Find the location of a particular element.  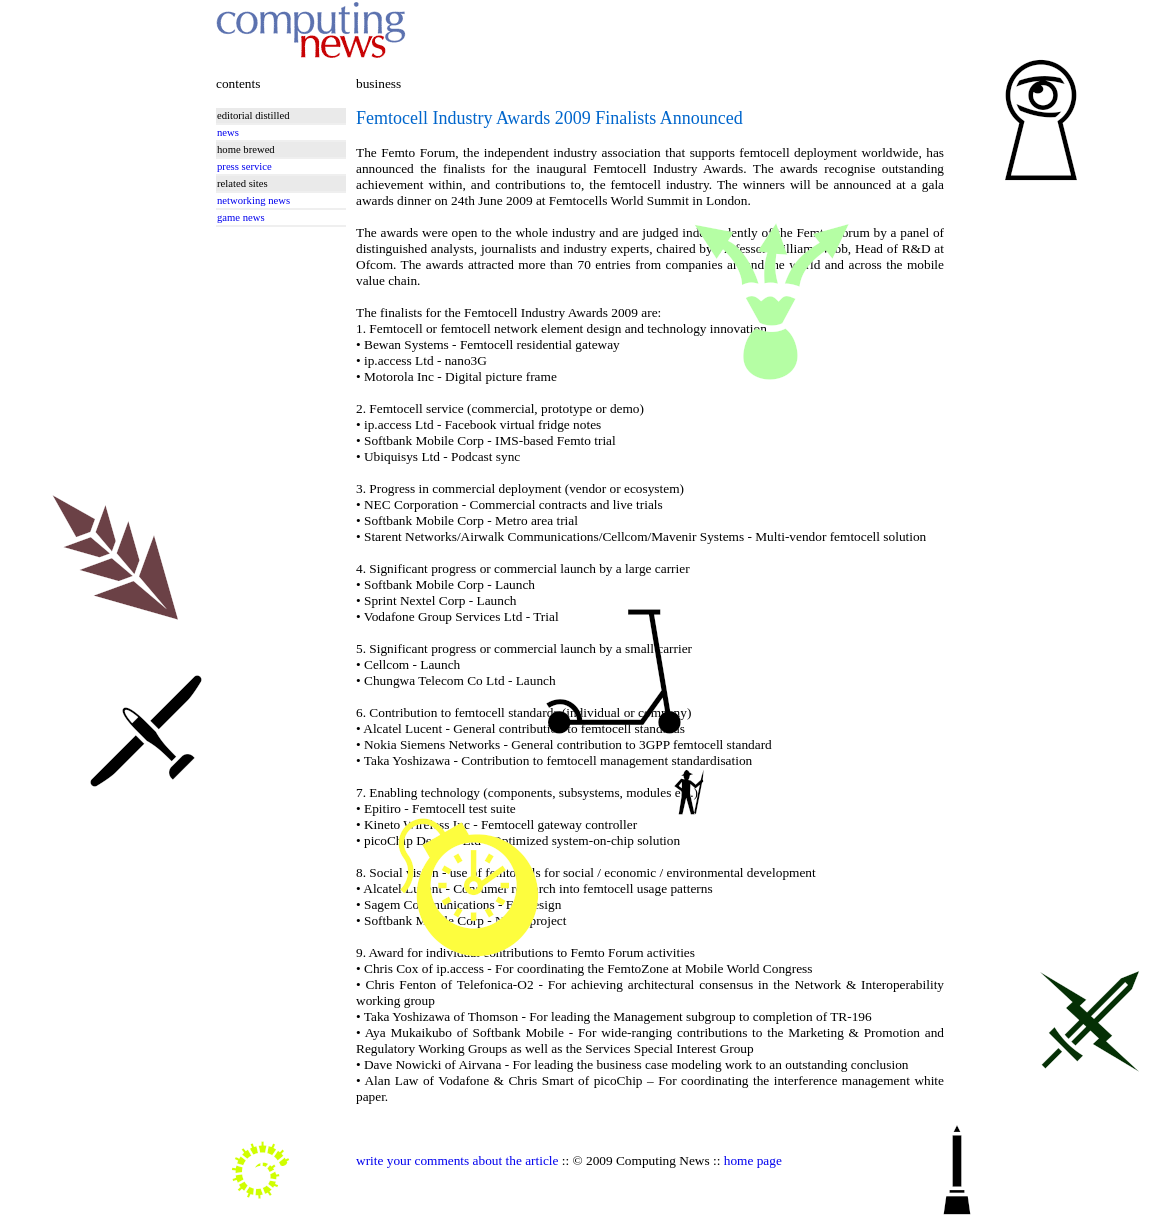

access glider or sailplane activities is located at coordinates (146, 731).